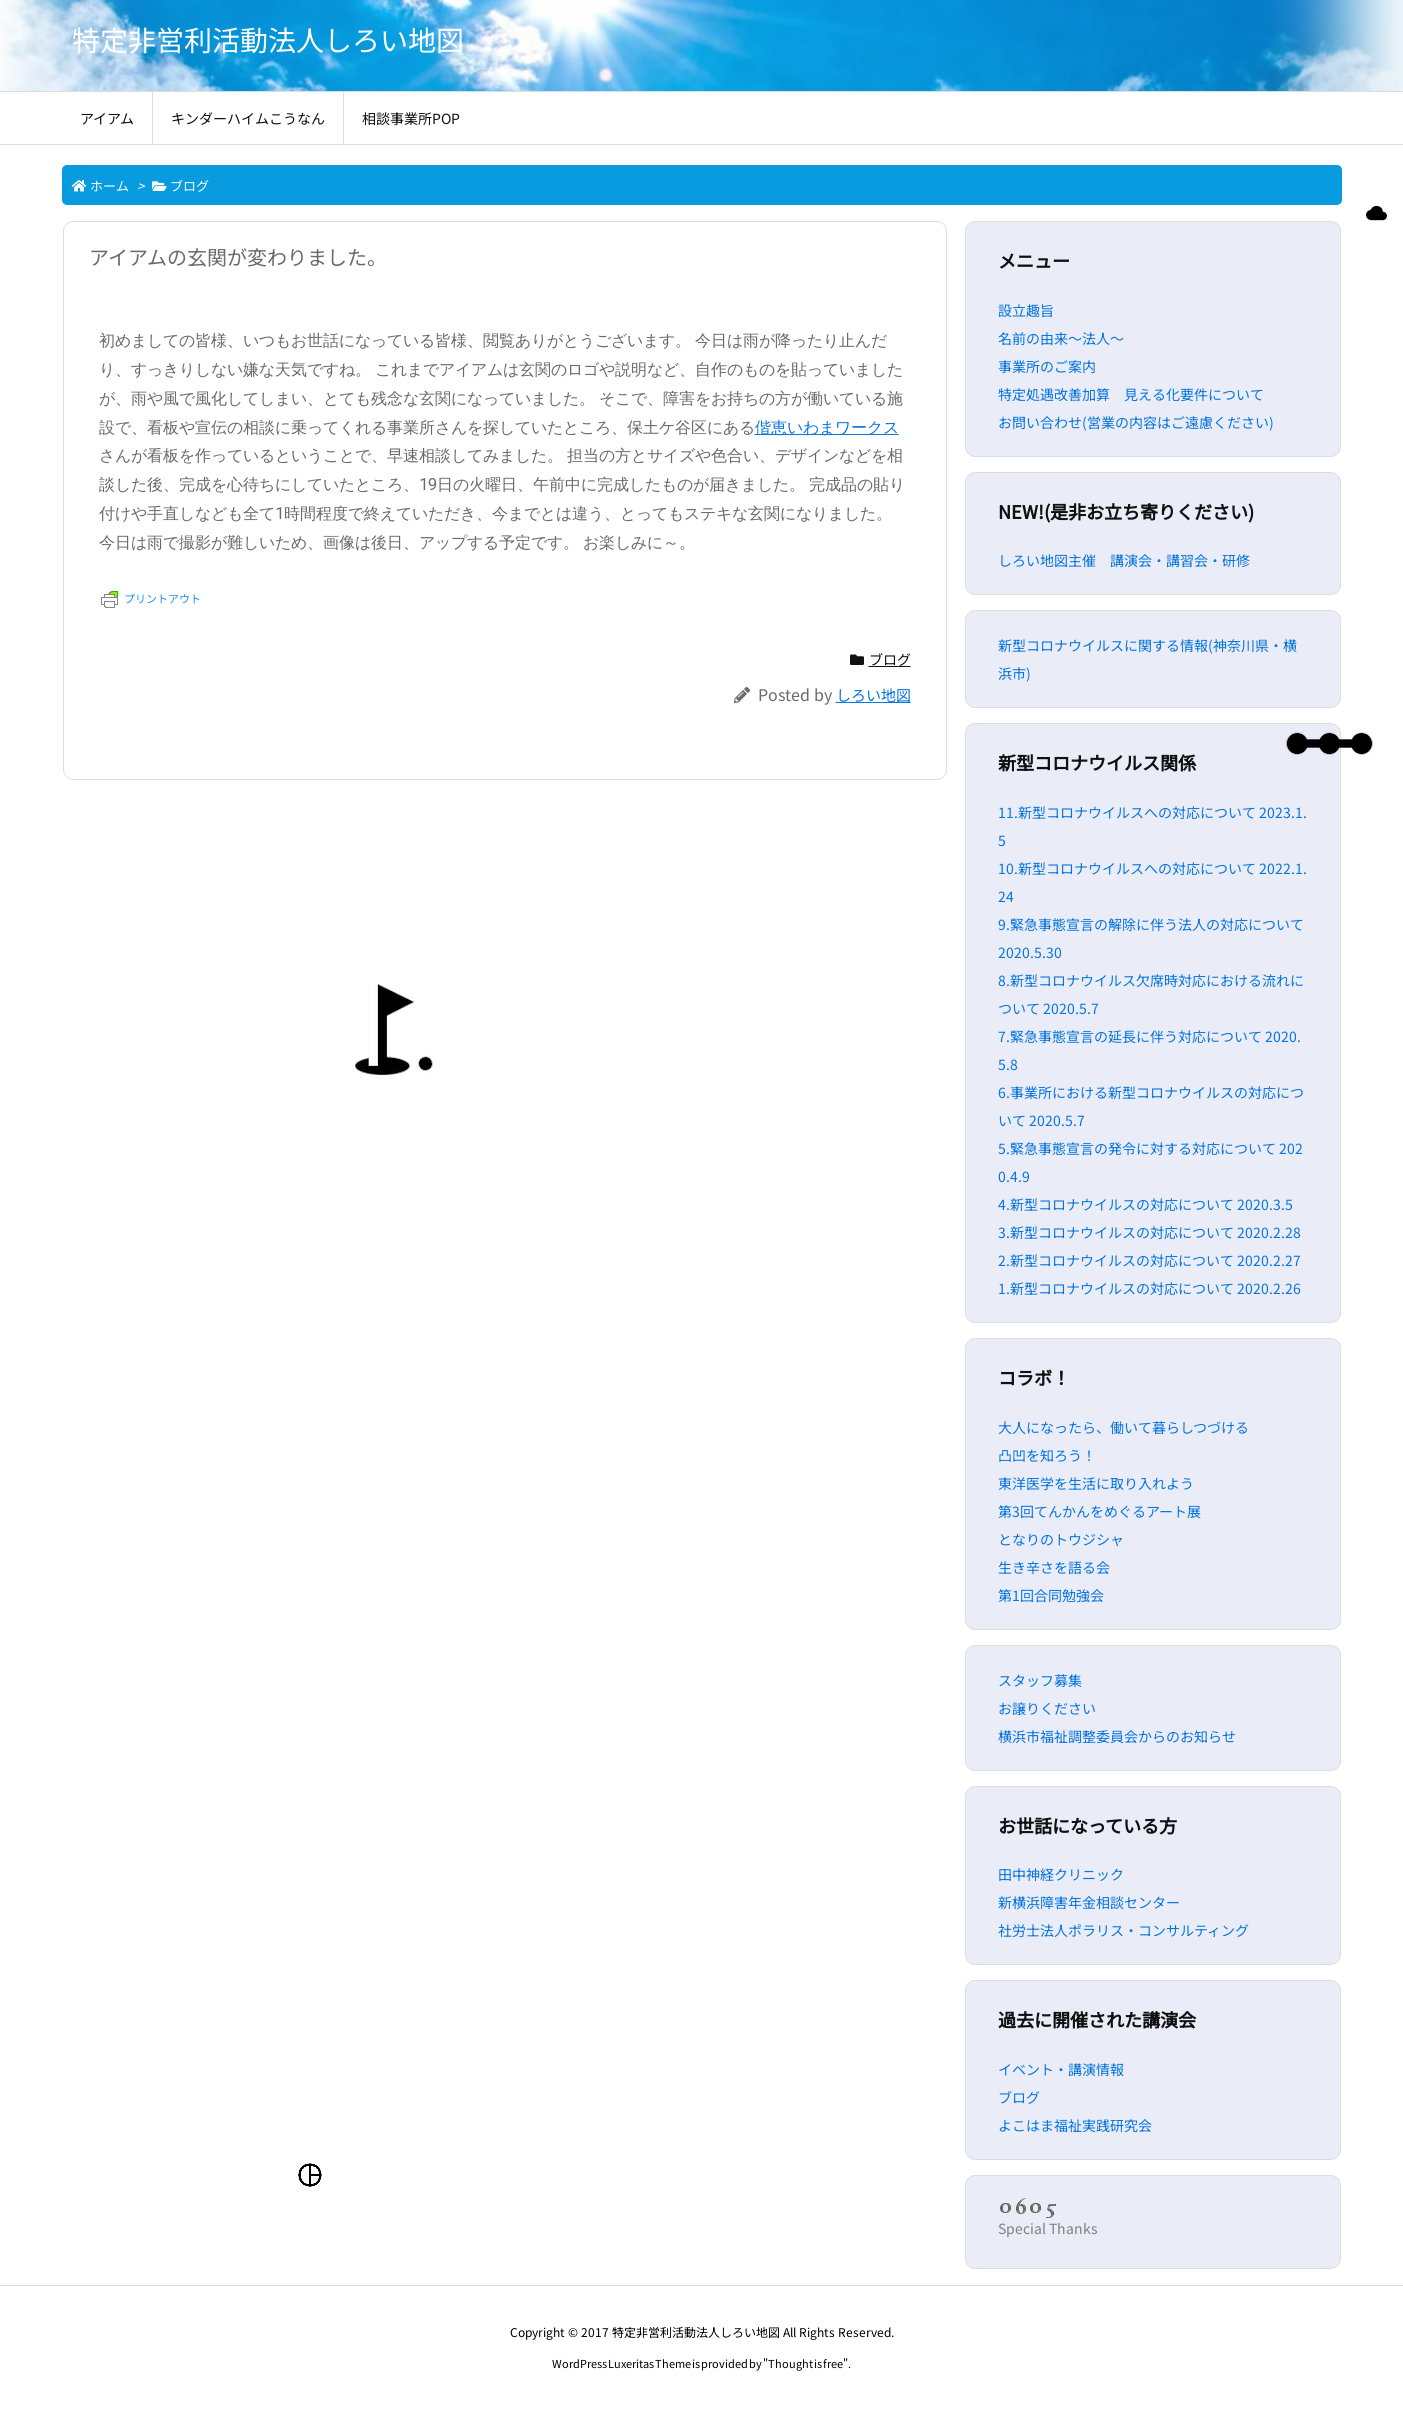  I want to click on view nearby golf courses, so click(391, 1029).